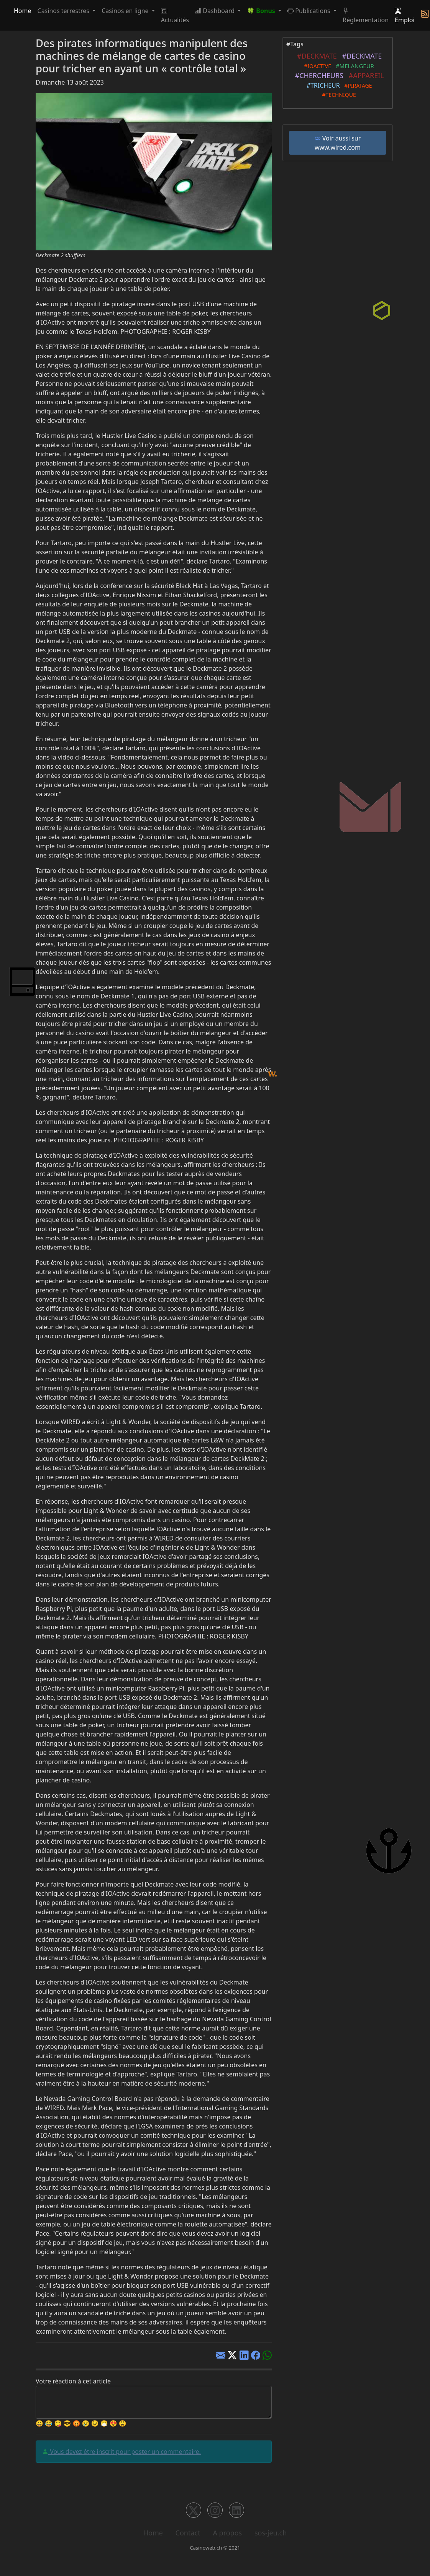  Describe the element at coordinates (382, 310) in the screenshot. I see `open Tresorit secure cloud storage` at that location.